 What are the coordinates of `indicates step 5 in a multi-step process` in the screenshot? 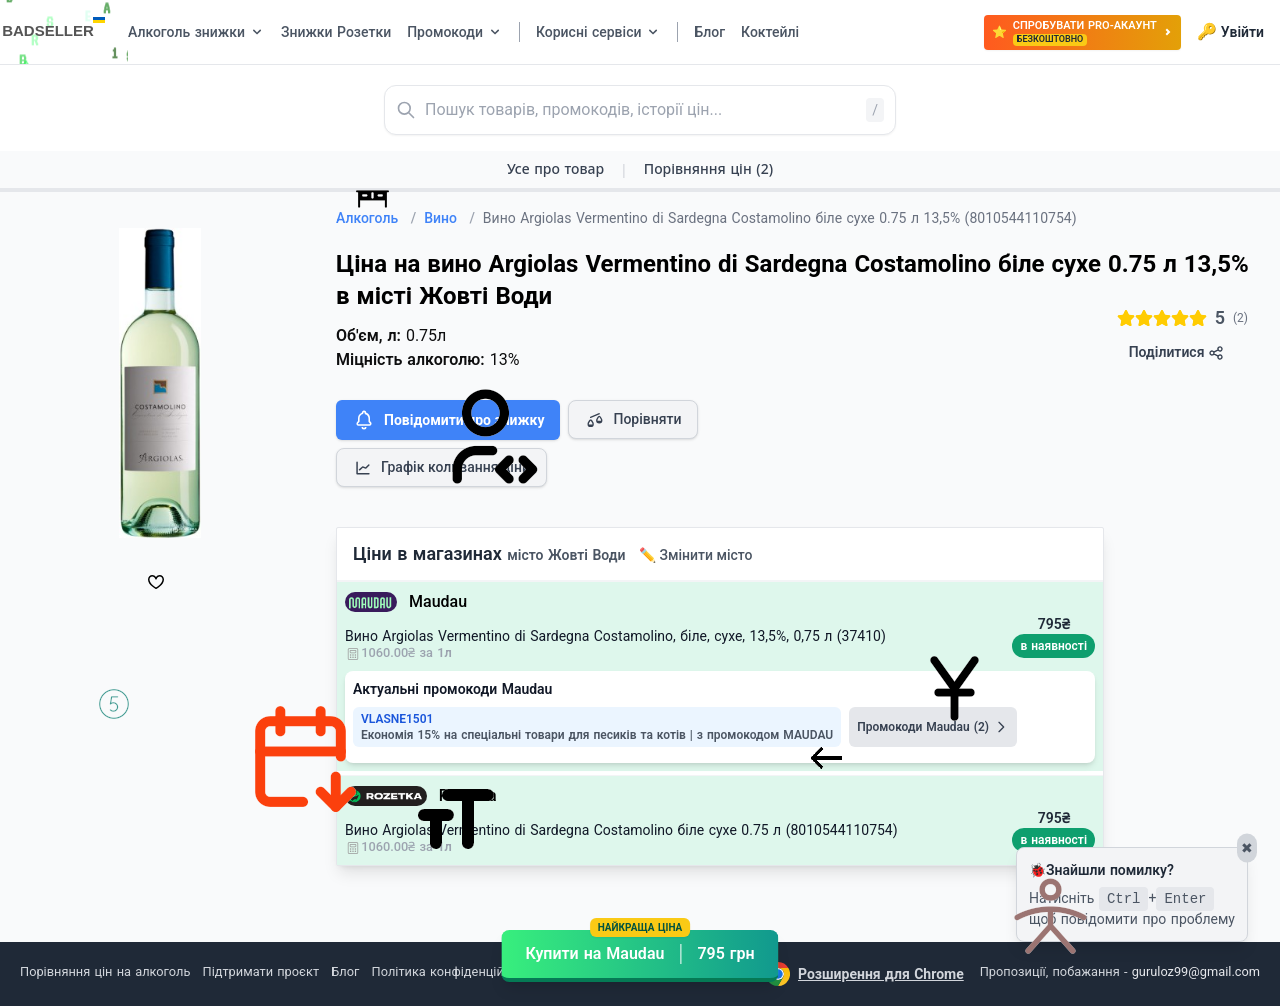 It's located at (114, 704).